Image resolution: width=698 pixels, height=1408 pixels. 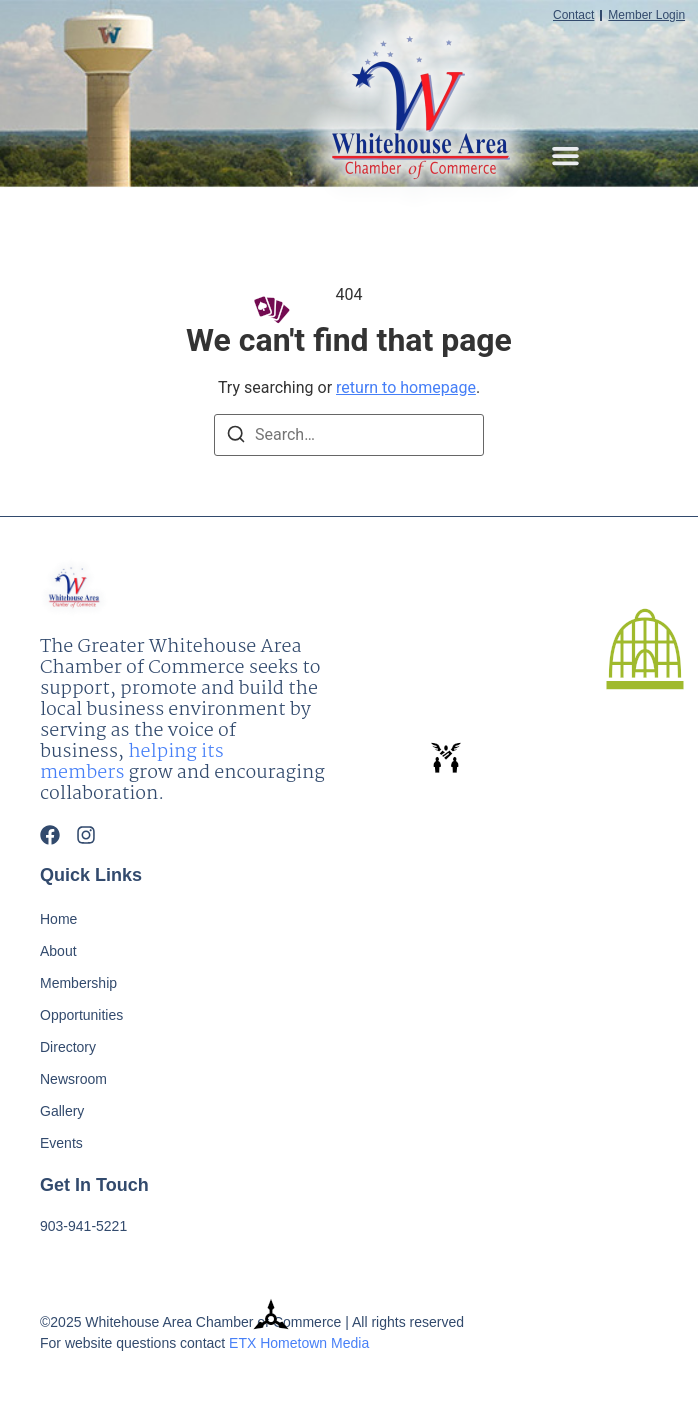 I want to click on throwing weapon icon in a game inventory, so click(x=271, y=1314).